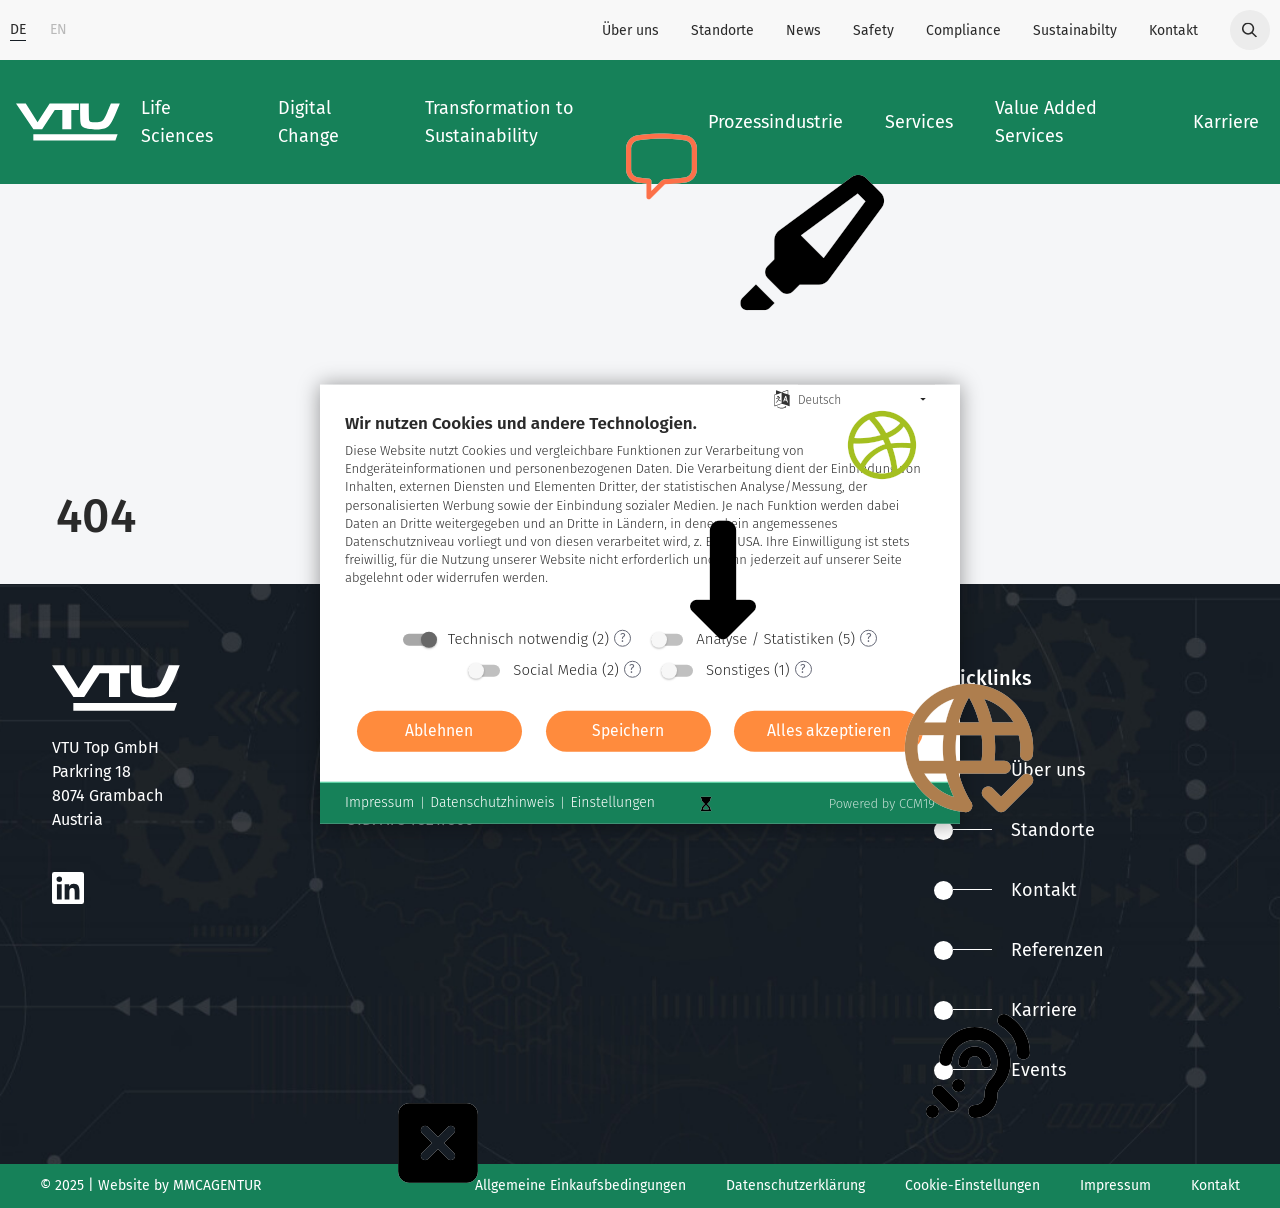 The image size is (1280, 1208). What do you see at coordinates (882, 445) in the screenshot?
I see `visit dribbble profile or portfolio` at bounding box center [882, 445].